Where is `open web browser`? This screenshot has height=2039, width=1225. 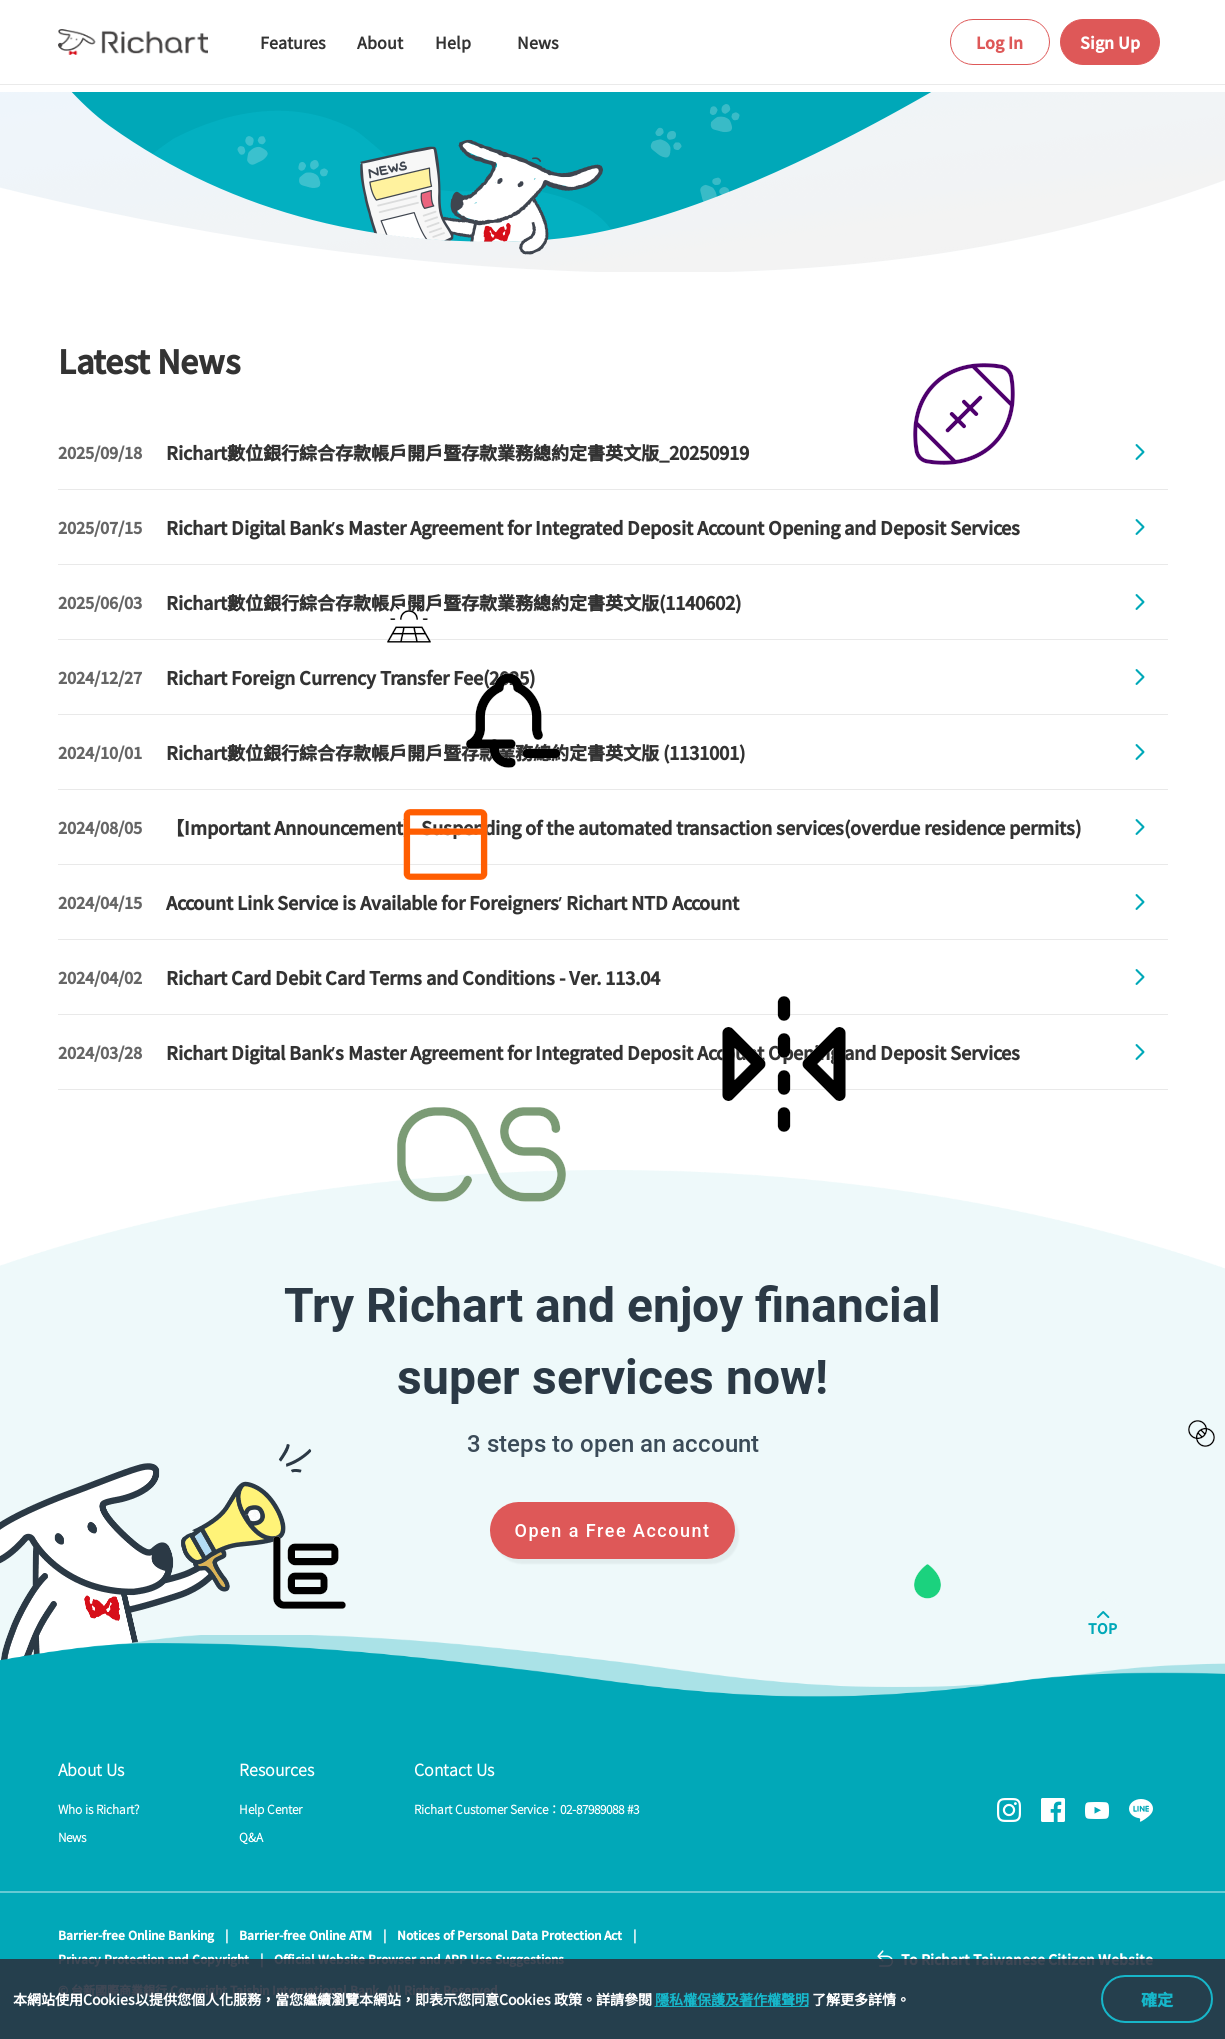 open web browser is located at coordinates (445, 844).